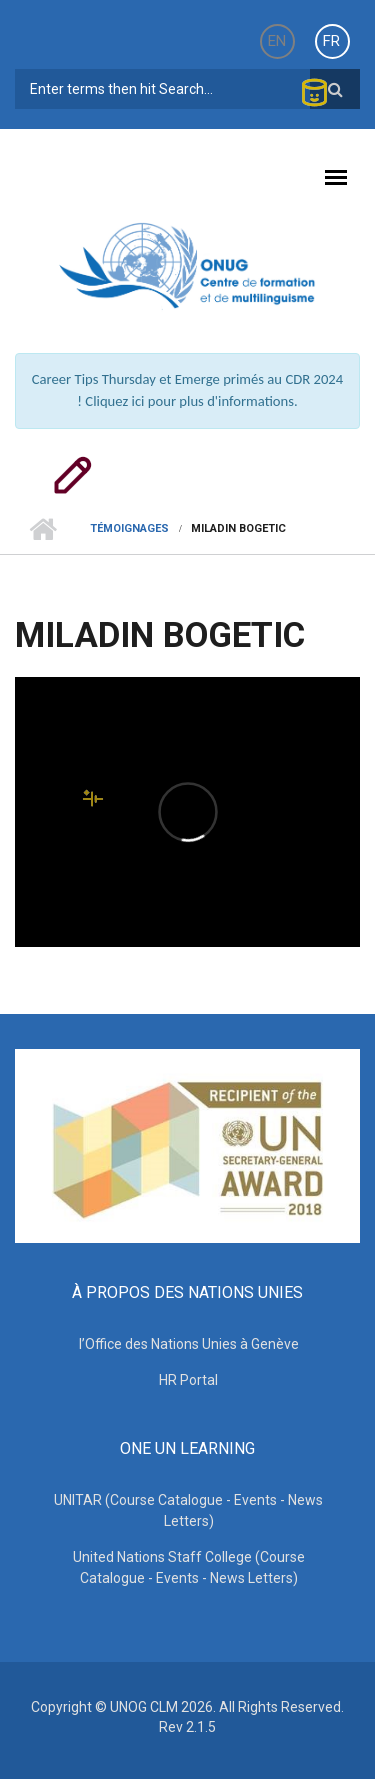 Image resolution: width=375 pixels, height=1779 pixels. Describe the element at coordinates (73, 474) in the screenshot. I see `edit content or text` at that location.